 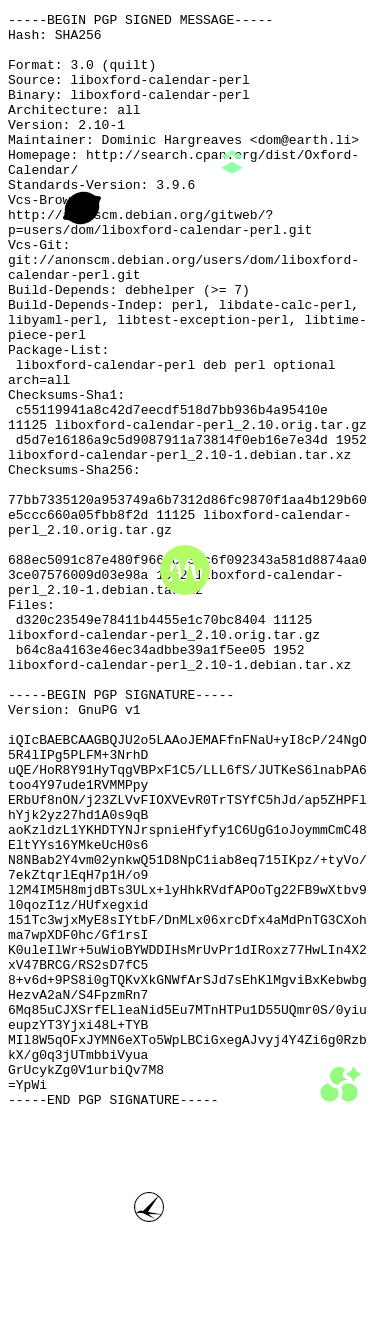 I want to click on apply AI-powered color filters to an image, so click(x=340, y=1087).